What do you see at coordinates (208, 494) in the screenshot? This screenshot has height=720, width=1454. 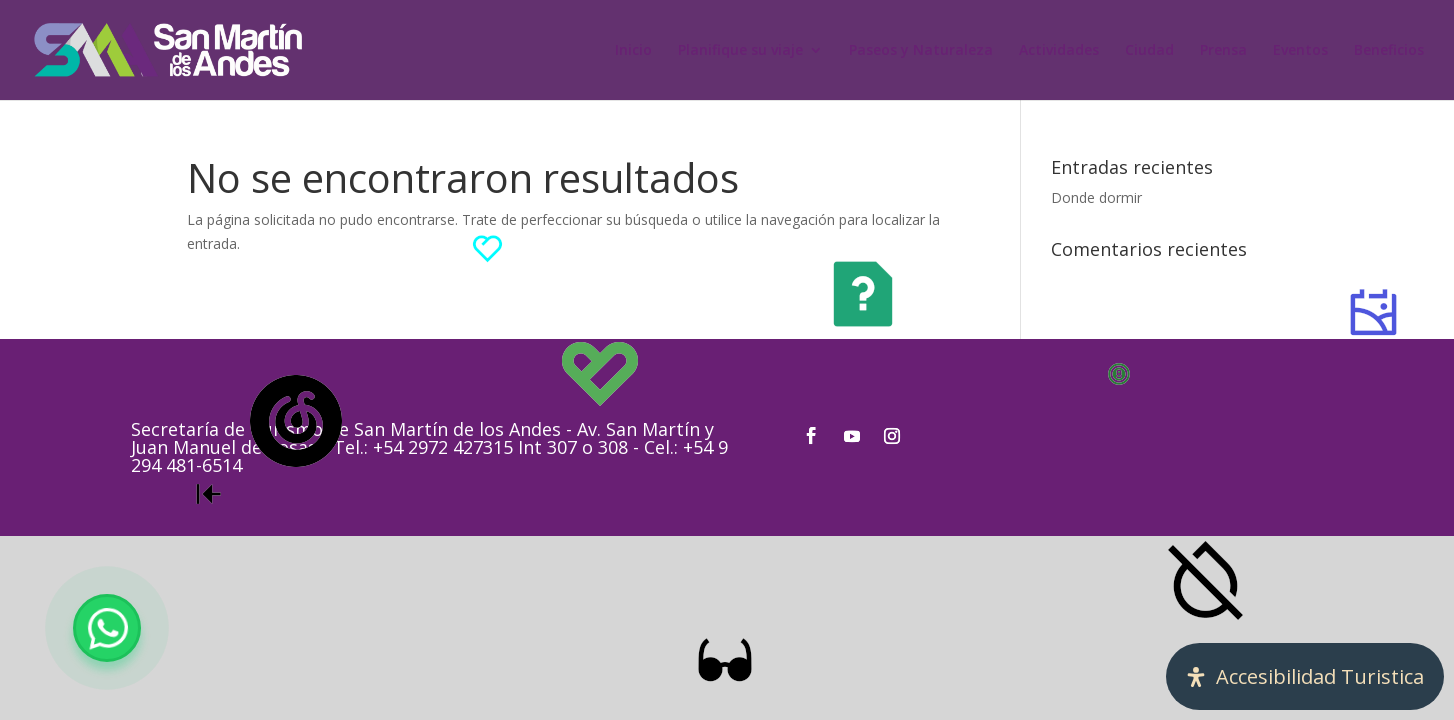 I see `collapse panel to the left` at bounding box center [208, 494].